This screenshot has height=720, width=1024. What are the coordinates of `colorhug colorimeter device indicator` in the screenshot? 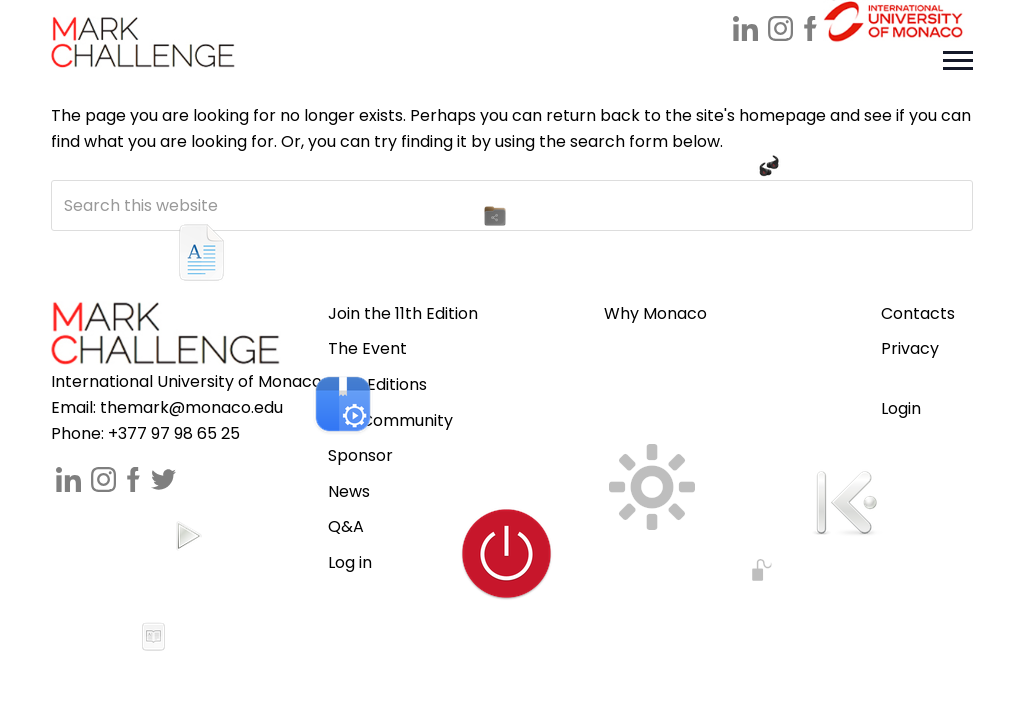 It's located at (761, 571).